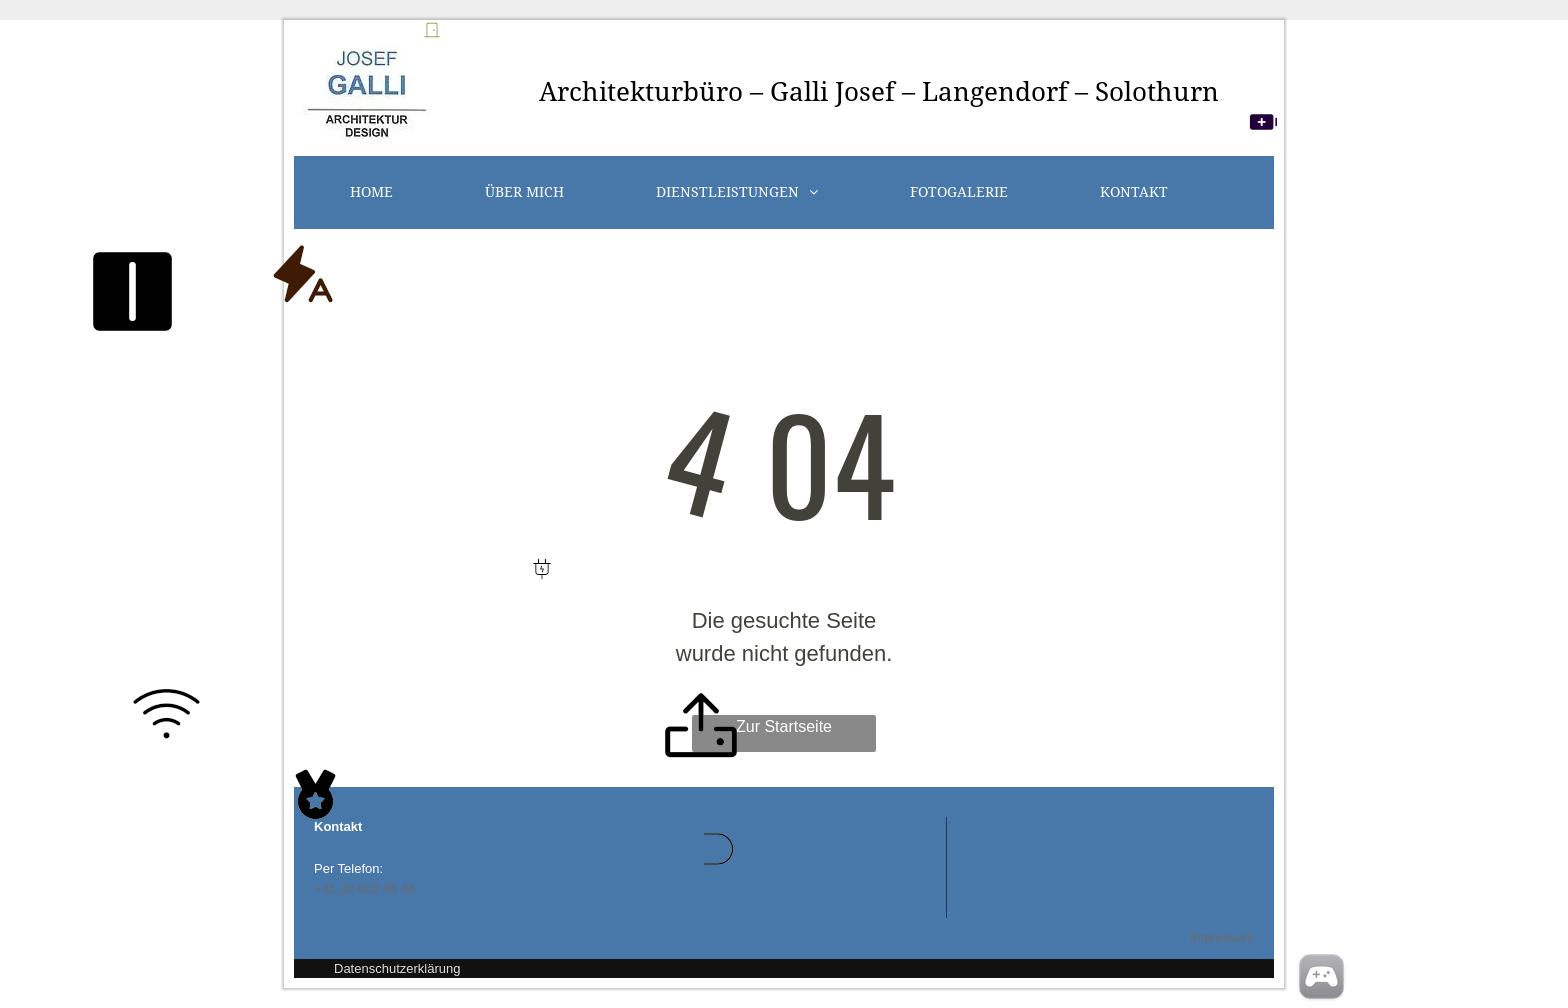 The height and width of the screenshot is (1008, 1568). I want to click on upload a file or document, so click(701, 729).